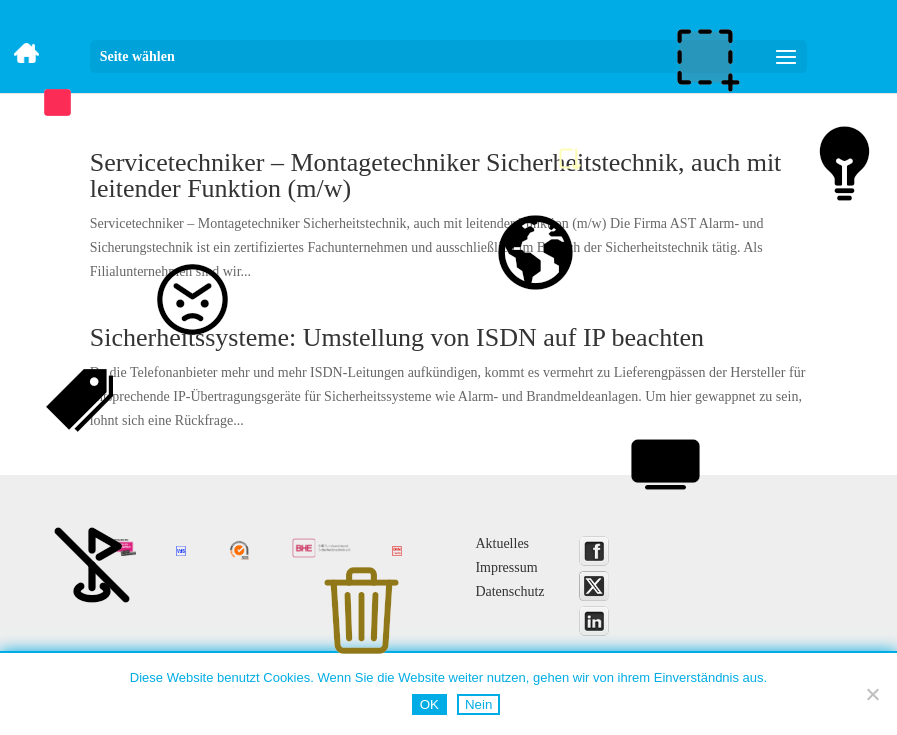 The image size is (897, 735). Describe the element at coordinates (705, 57) in the screenshot. I see `add to current selection` at that location.